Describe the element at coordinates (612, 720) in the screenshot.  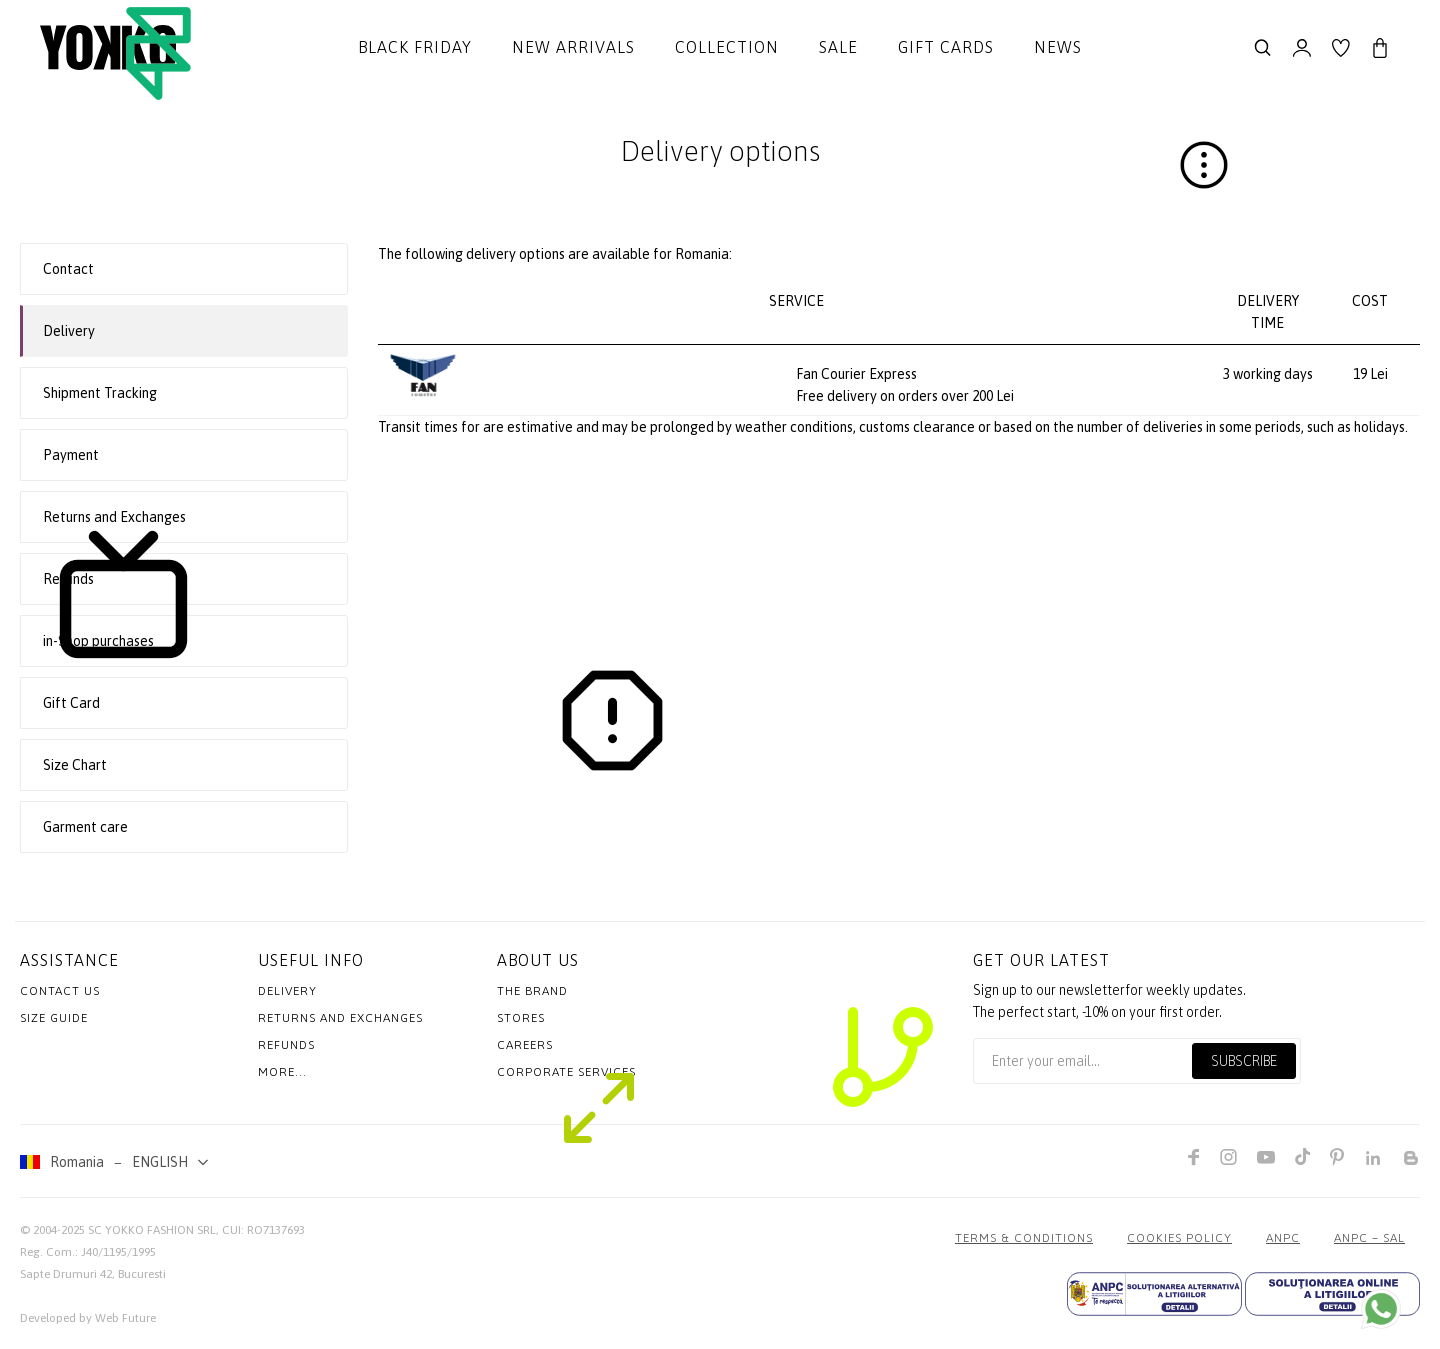
I see `indicates a critical error or warning` at that location.